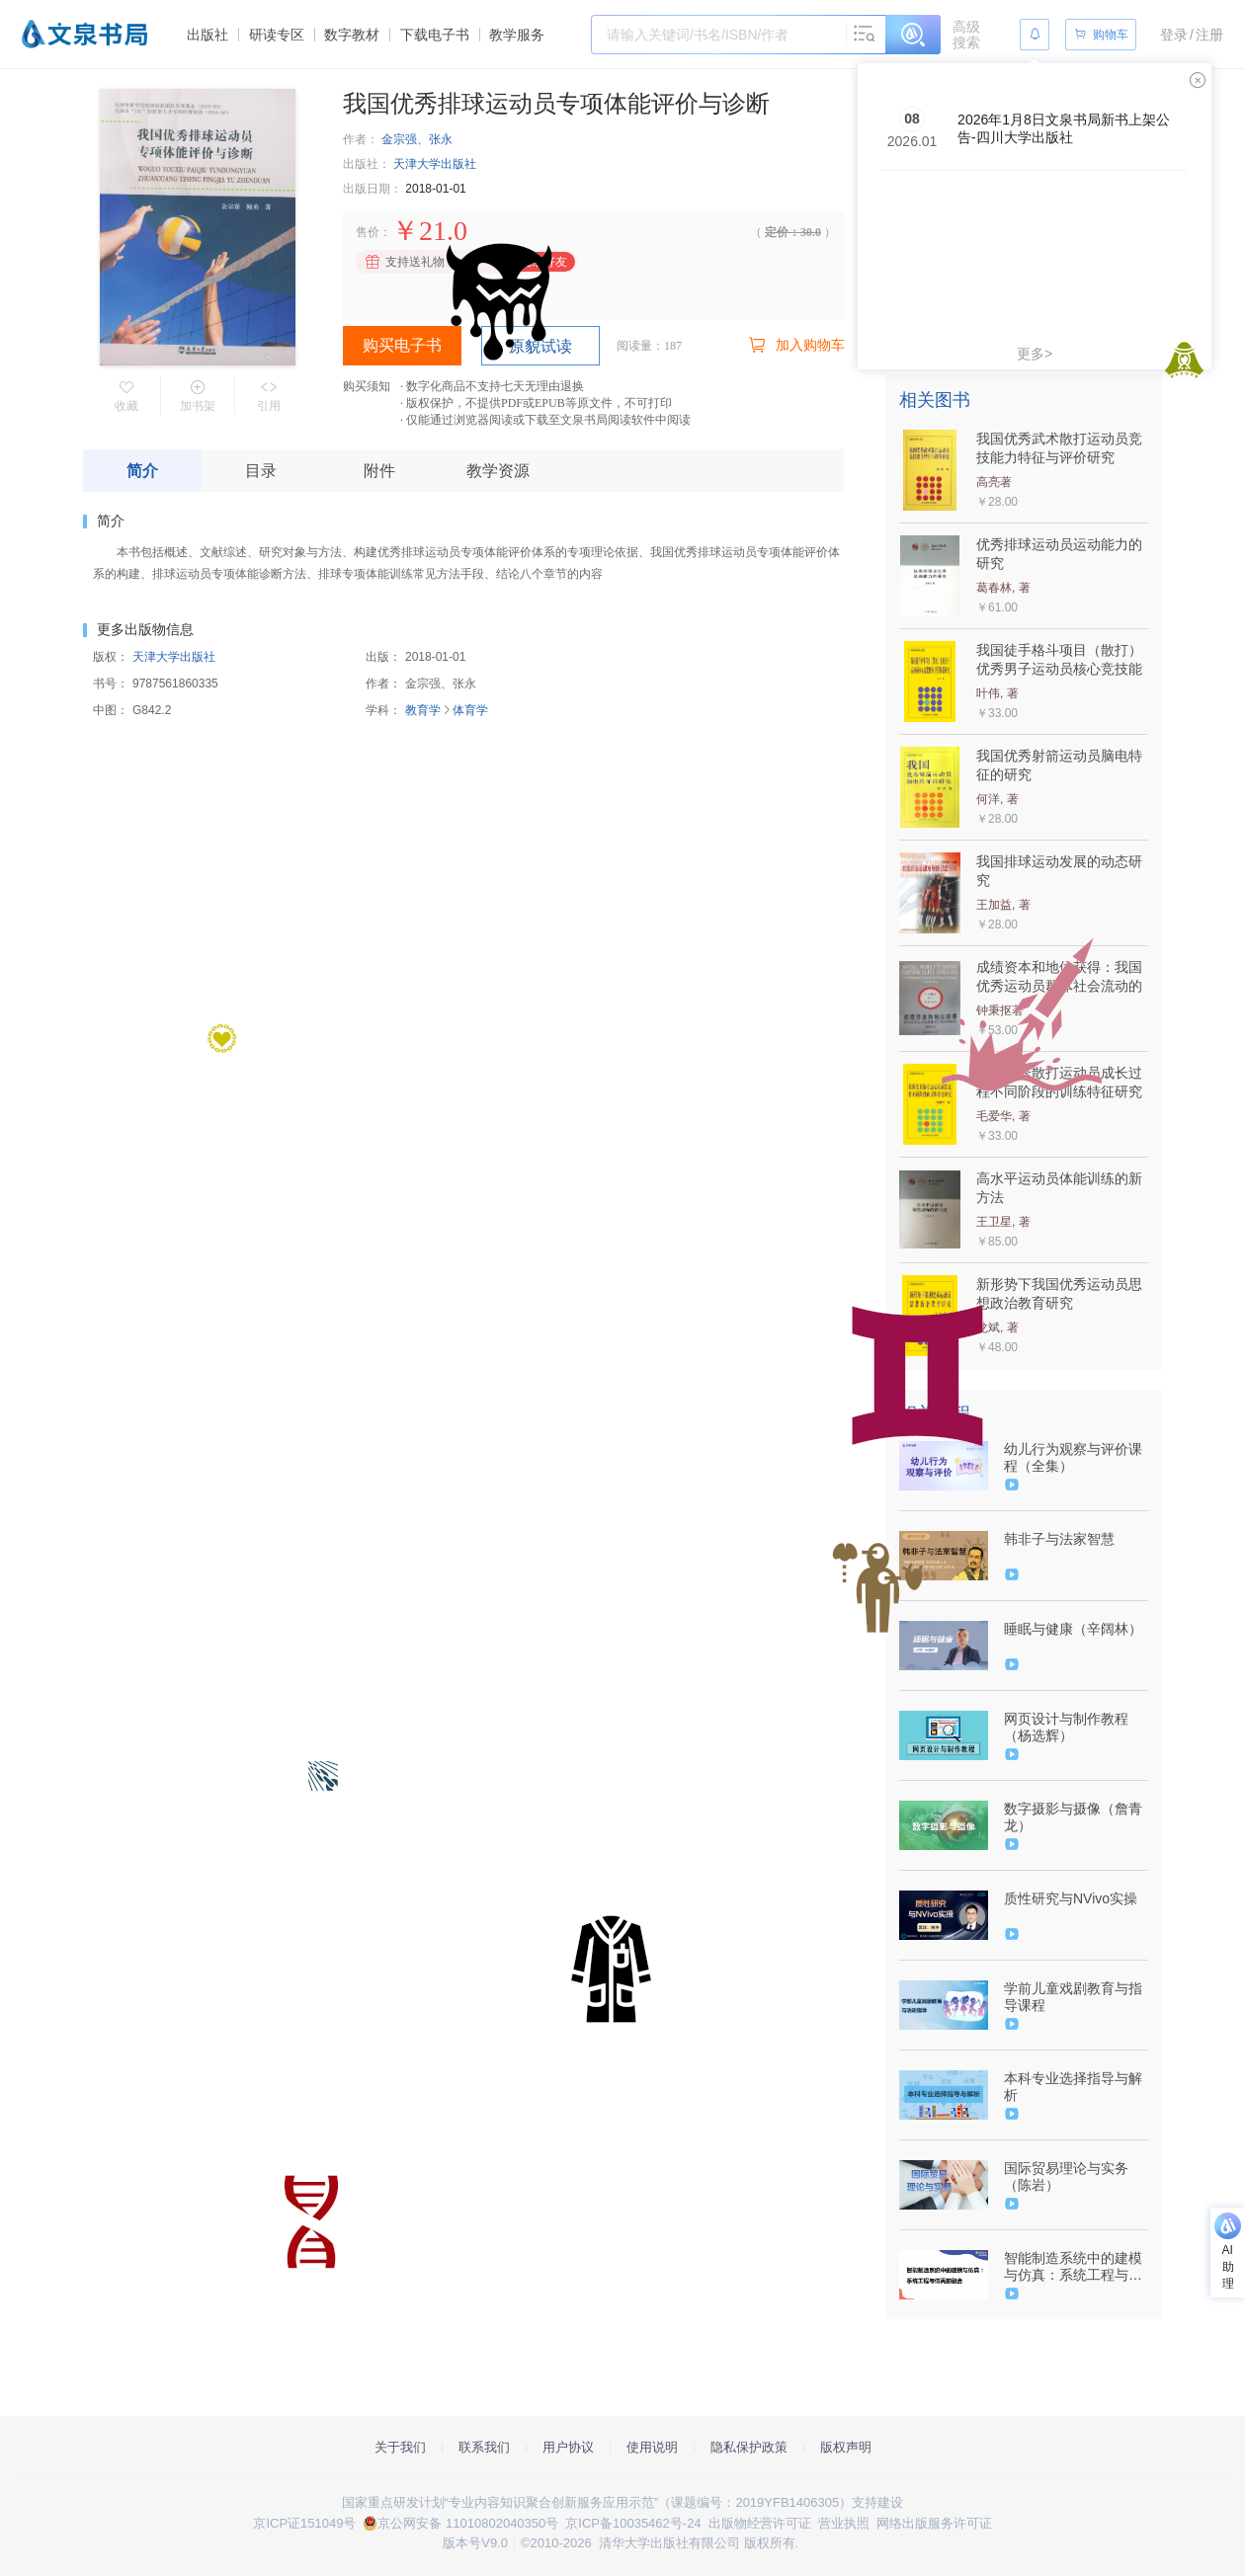  What do you see at coordinates (221, 1038) in the screenshot?
I see `indicates a locked or committed relationship status` at bounding box center [221, 1038].